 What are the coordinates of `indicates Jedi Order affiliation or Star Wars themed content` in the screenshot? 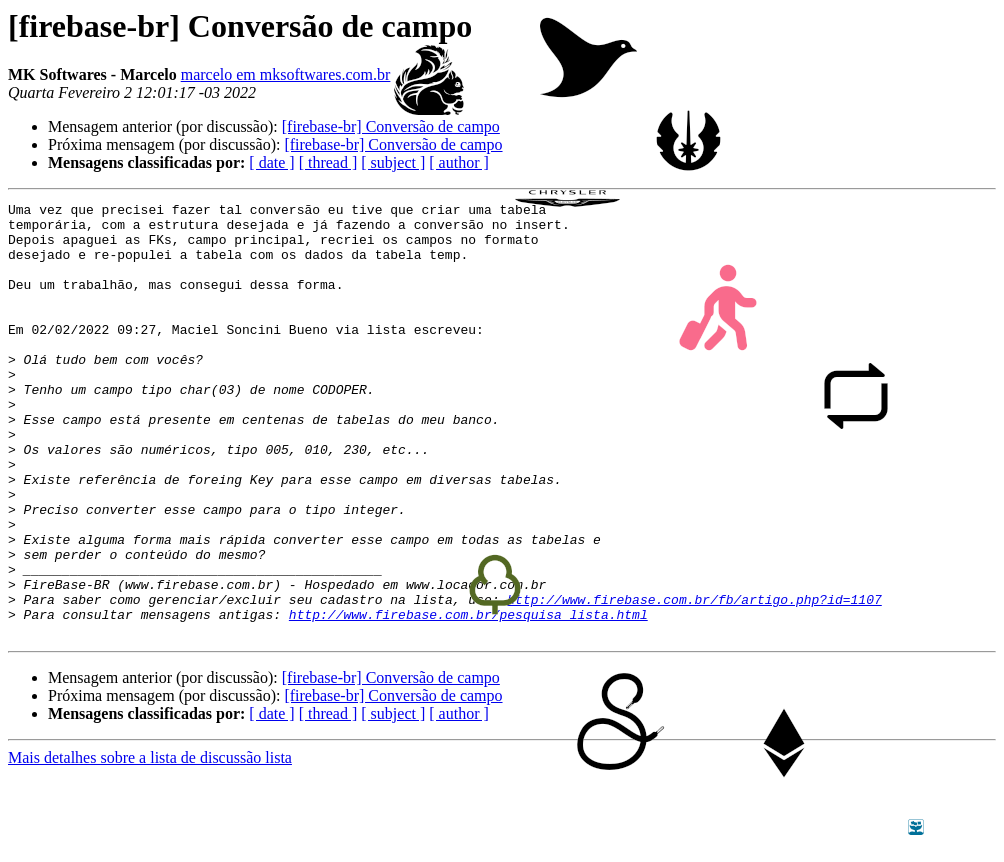 It's located at (688, 140).